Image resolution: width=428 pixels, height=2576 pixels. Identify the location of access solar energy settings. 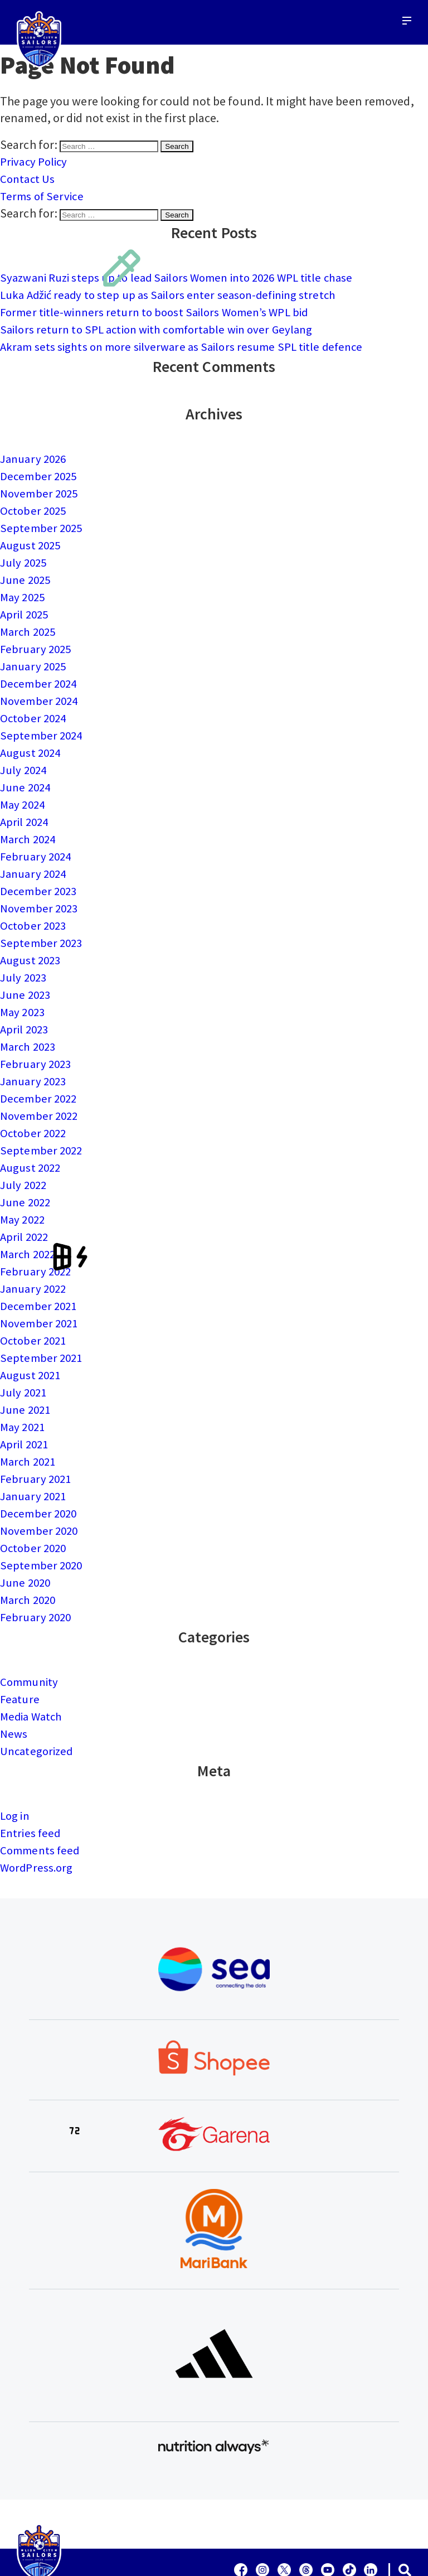
(69, 1256).